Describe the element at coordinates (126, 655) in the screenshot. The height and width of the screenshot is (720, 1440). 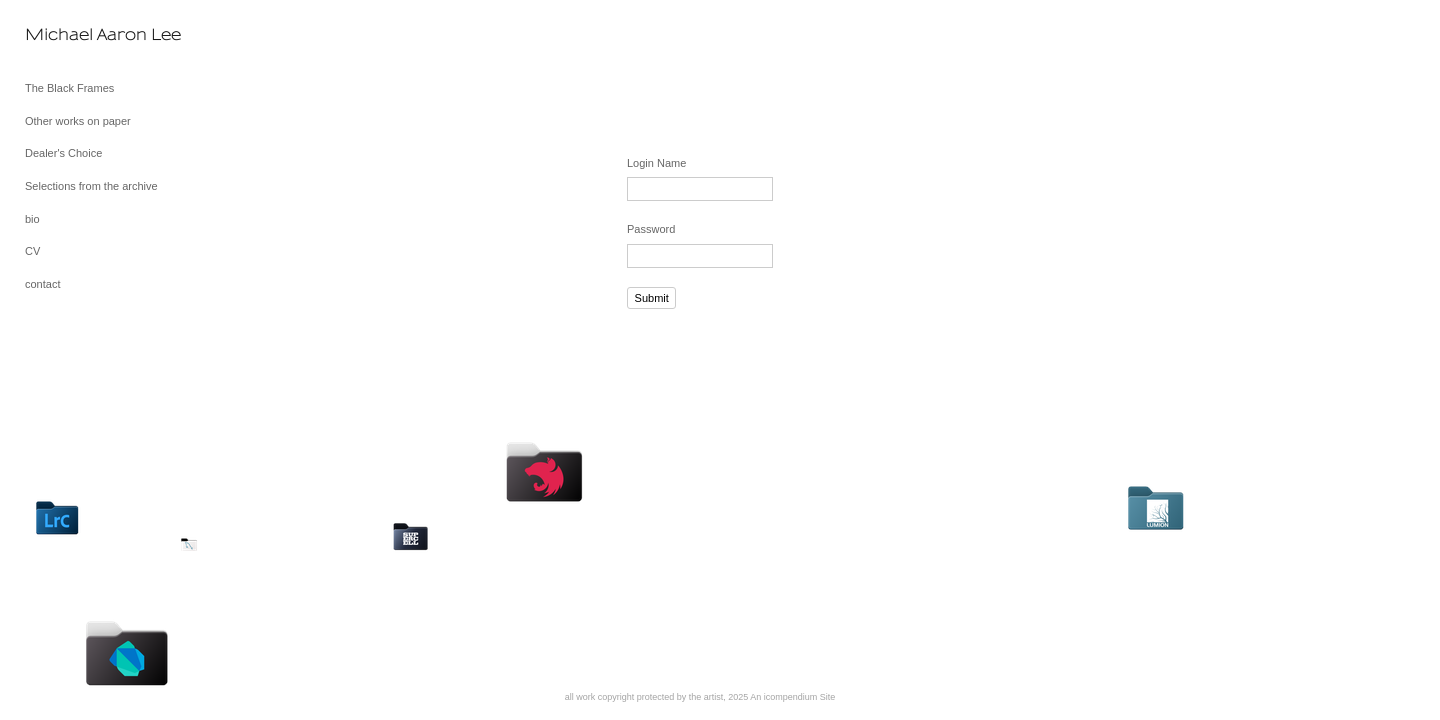
I see `open dart project folder` at that location.